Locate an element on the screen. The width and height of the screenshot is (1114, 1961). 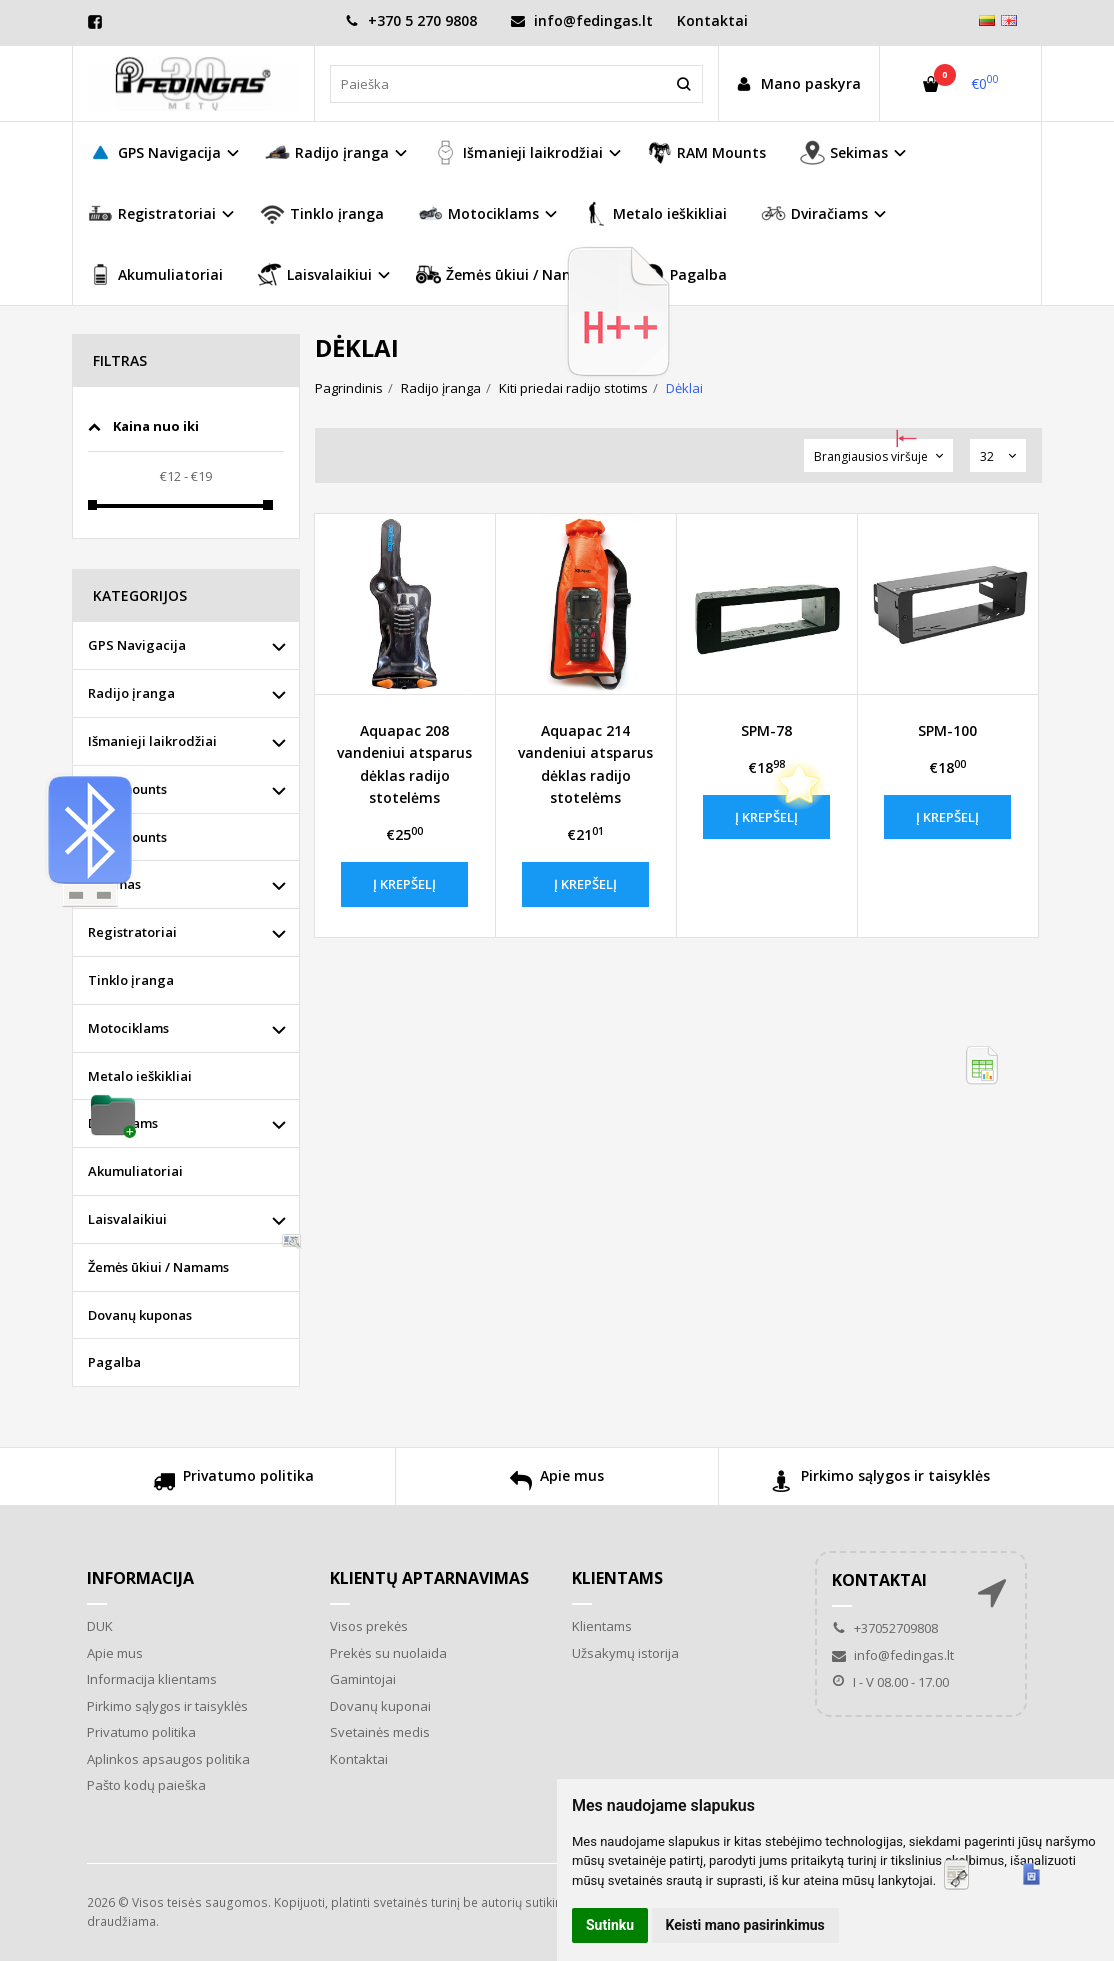
open the documents app is located at coordinates (956, 1874).